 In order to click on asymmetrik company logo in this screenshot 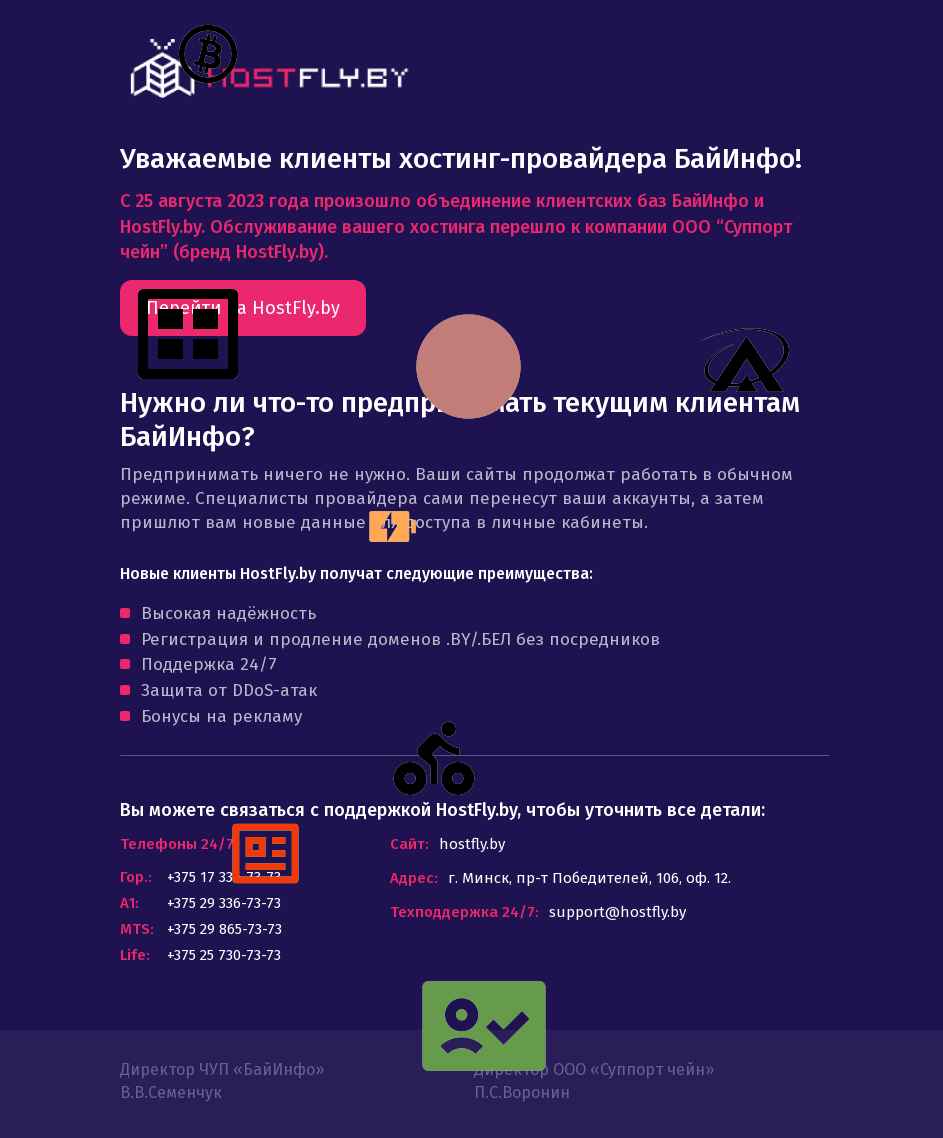, I will do `click(744, 360)`.